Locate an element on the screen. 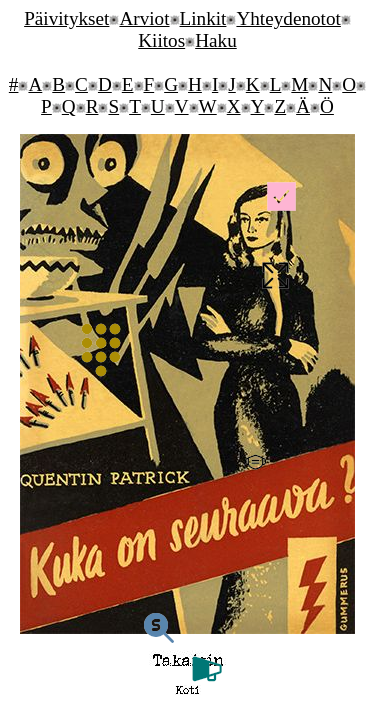 The height and width of the screenshot is (720, 375). indicates mask required area or health guidelines is located at coordinates (255, 462).